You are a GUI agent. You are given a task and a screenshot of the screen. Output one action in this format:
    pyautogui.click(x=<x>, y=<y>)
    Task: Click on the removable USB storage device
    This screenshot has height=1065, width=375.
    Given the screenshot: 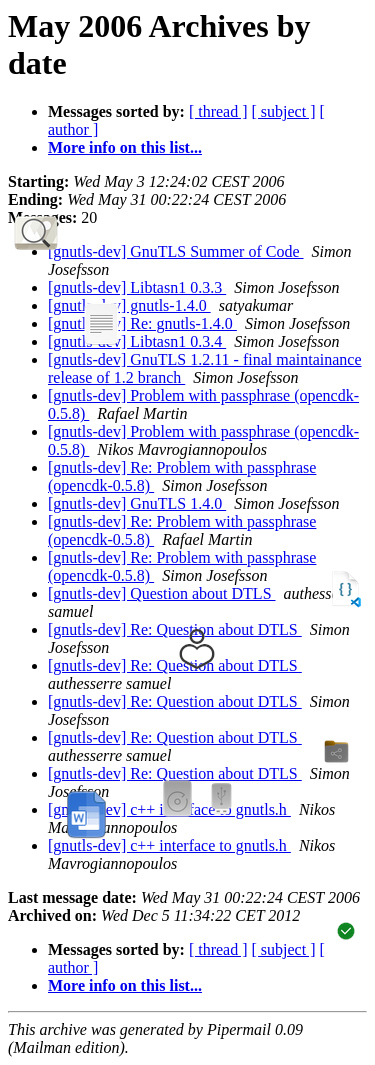 What is the action you would take?
    pyautogui.click(x=221, y=798)
    